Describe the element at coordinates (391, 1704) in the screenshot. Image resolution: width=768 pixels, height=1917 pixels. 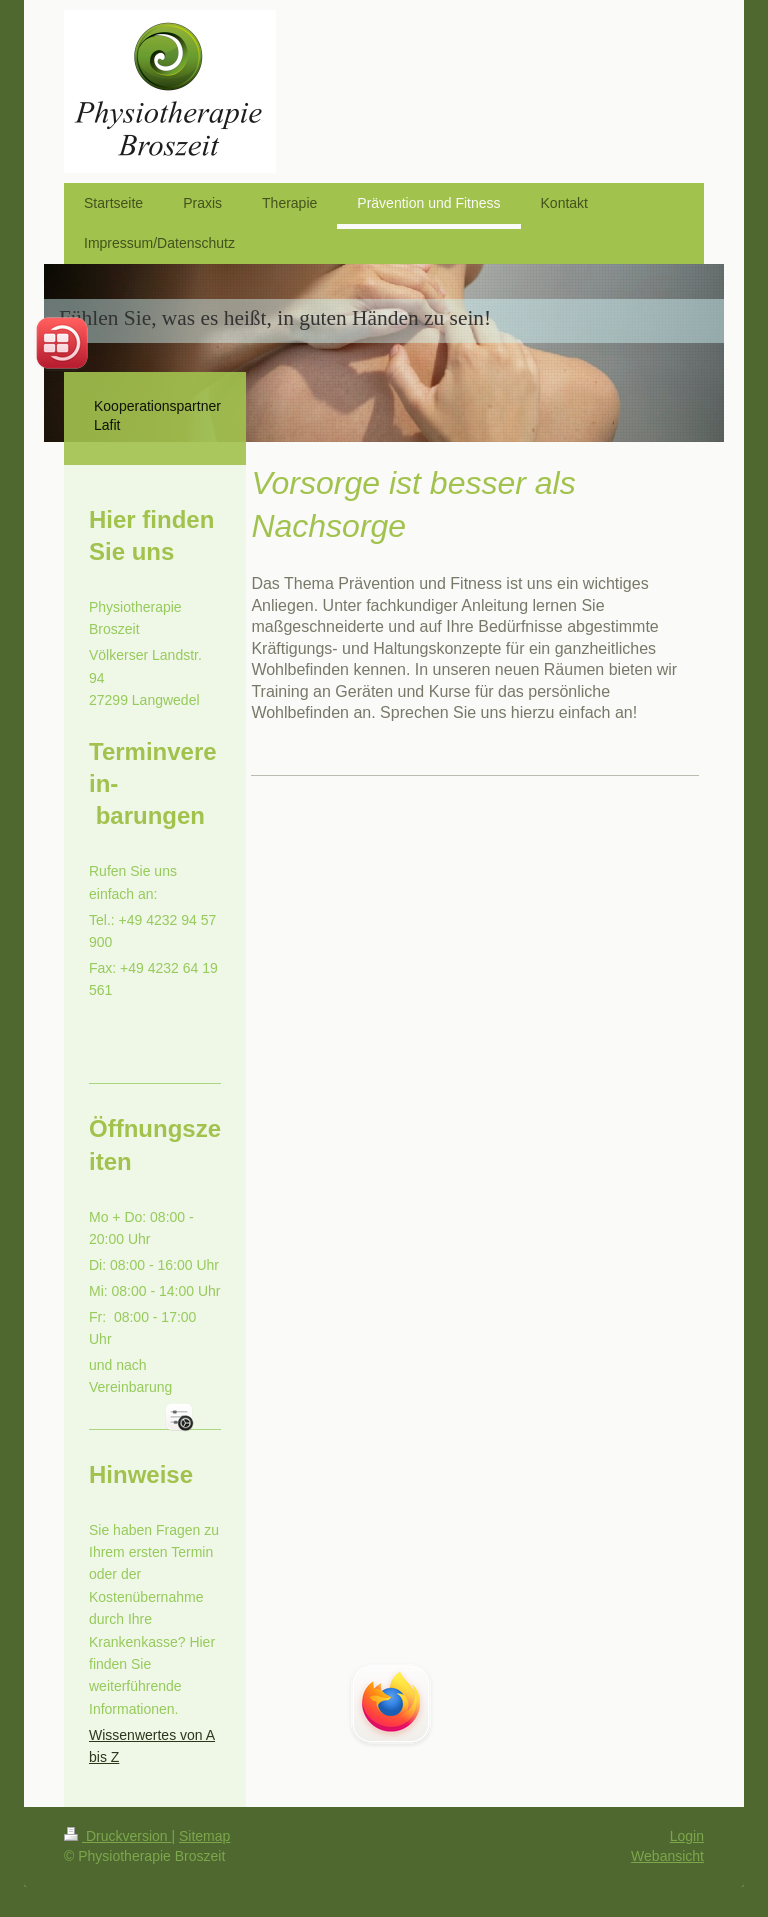
I see `open firefox web browser` at that location.